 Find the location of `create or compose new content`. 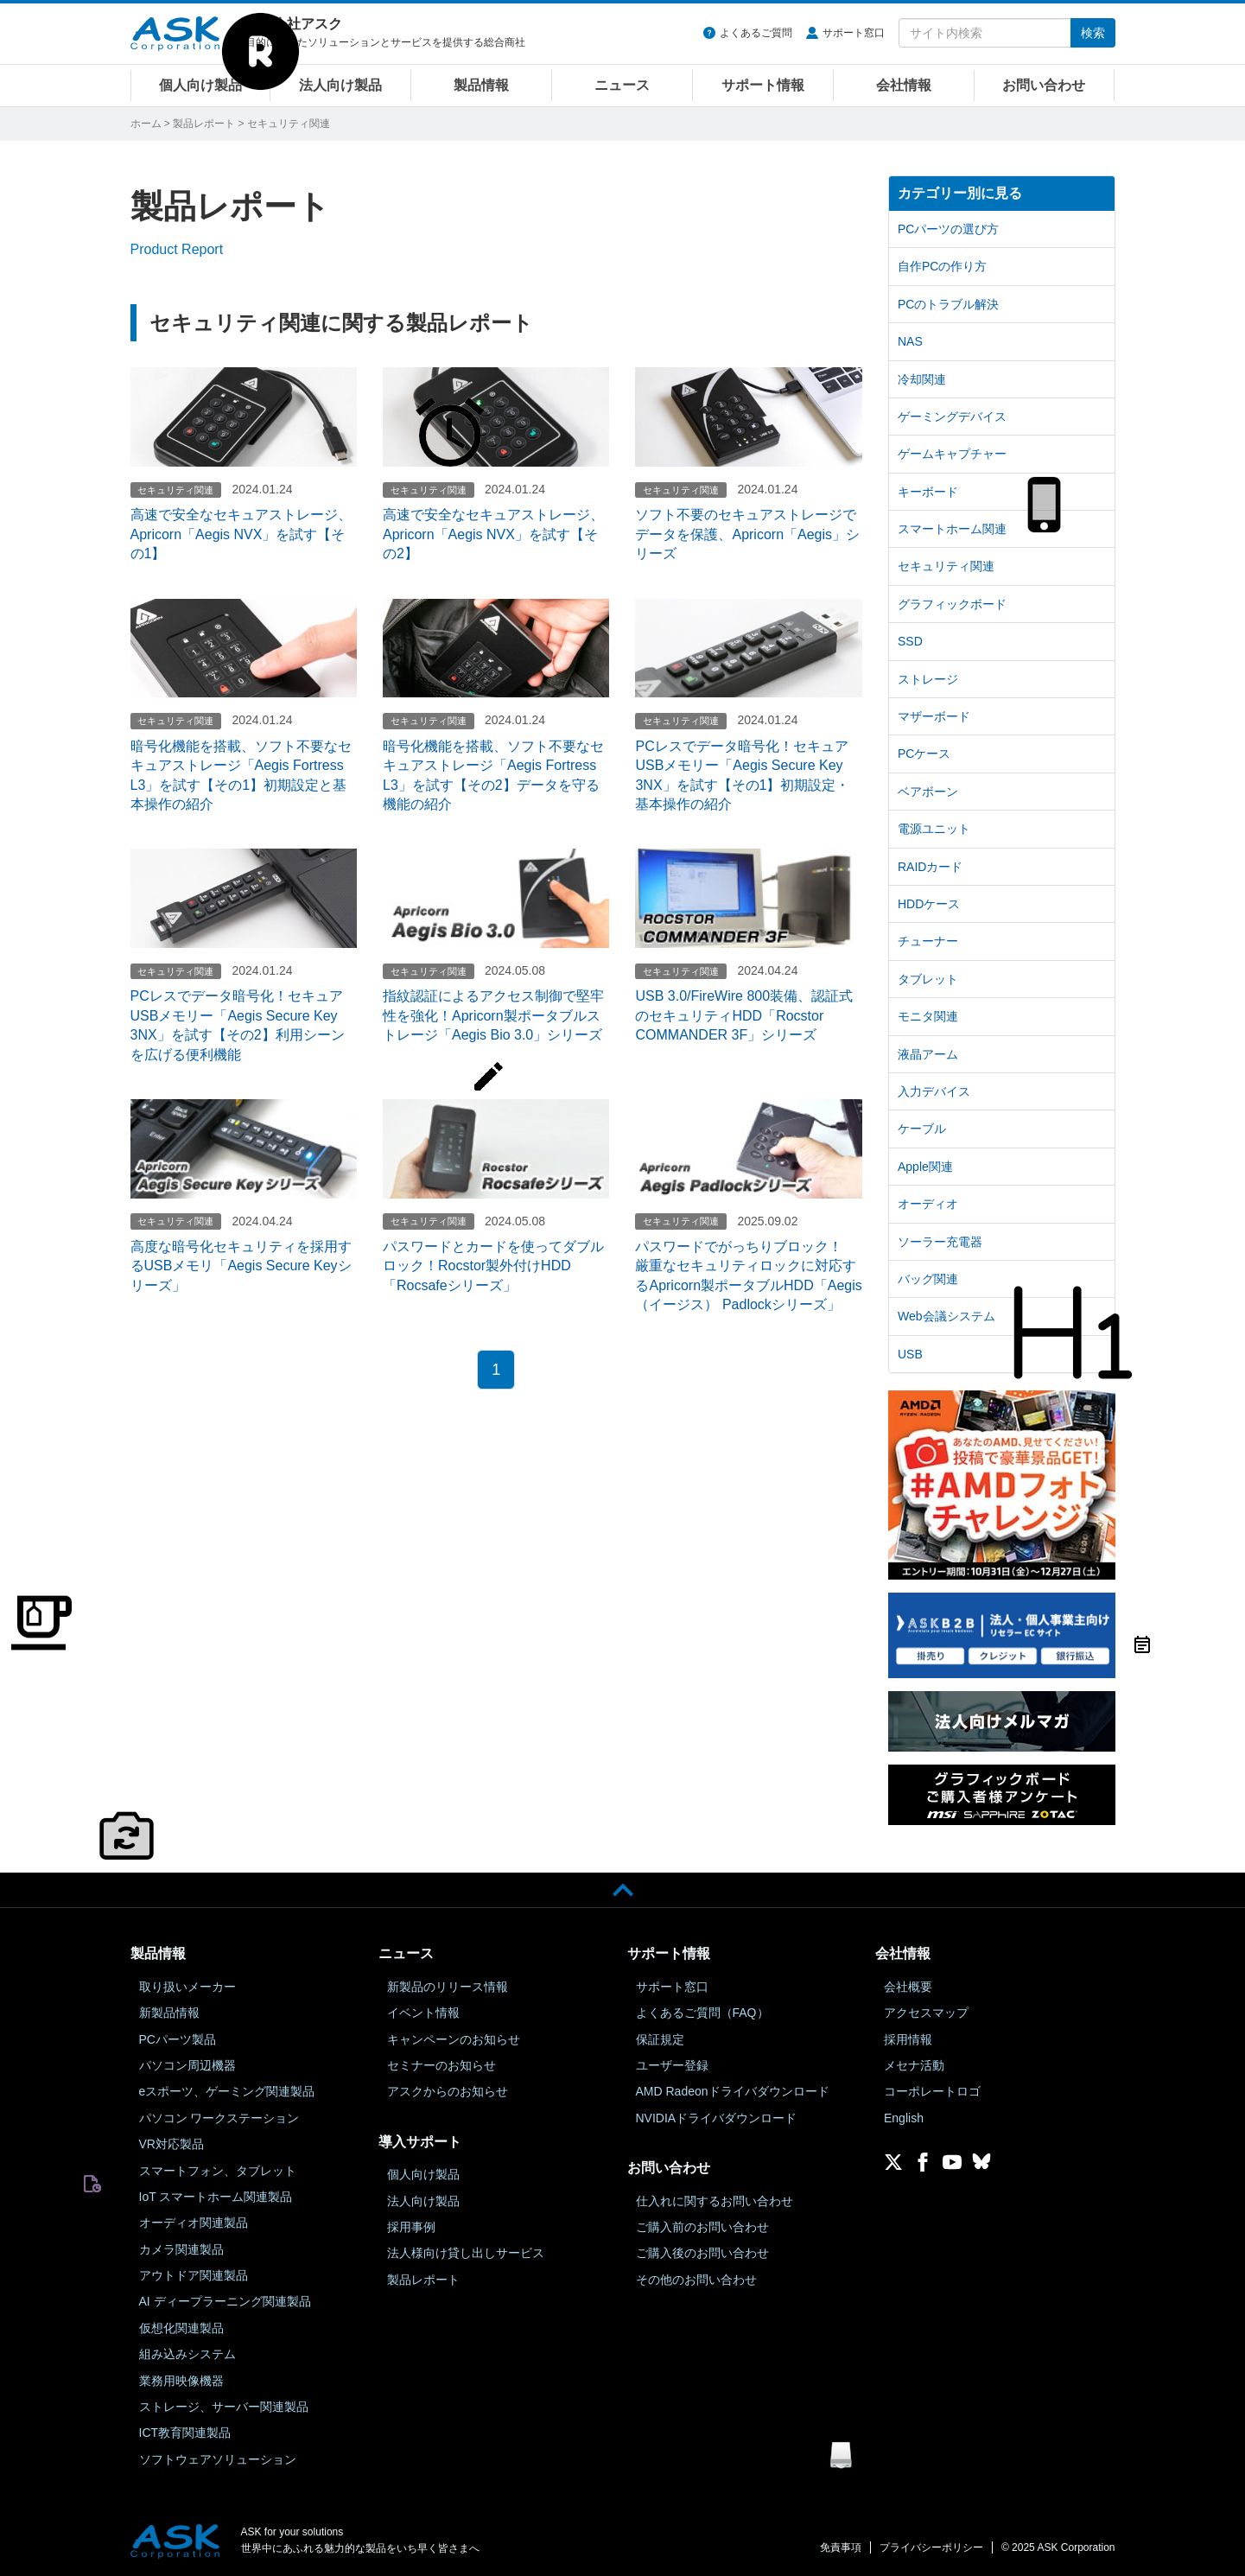

create or compose new content is located at coordinates (488, 1076).